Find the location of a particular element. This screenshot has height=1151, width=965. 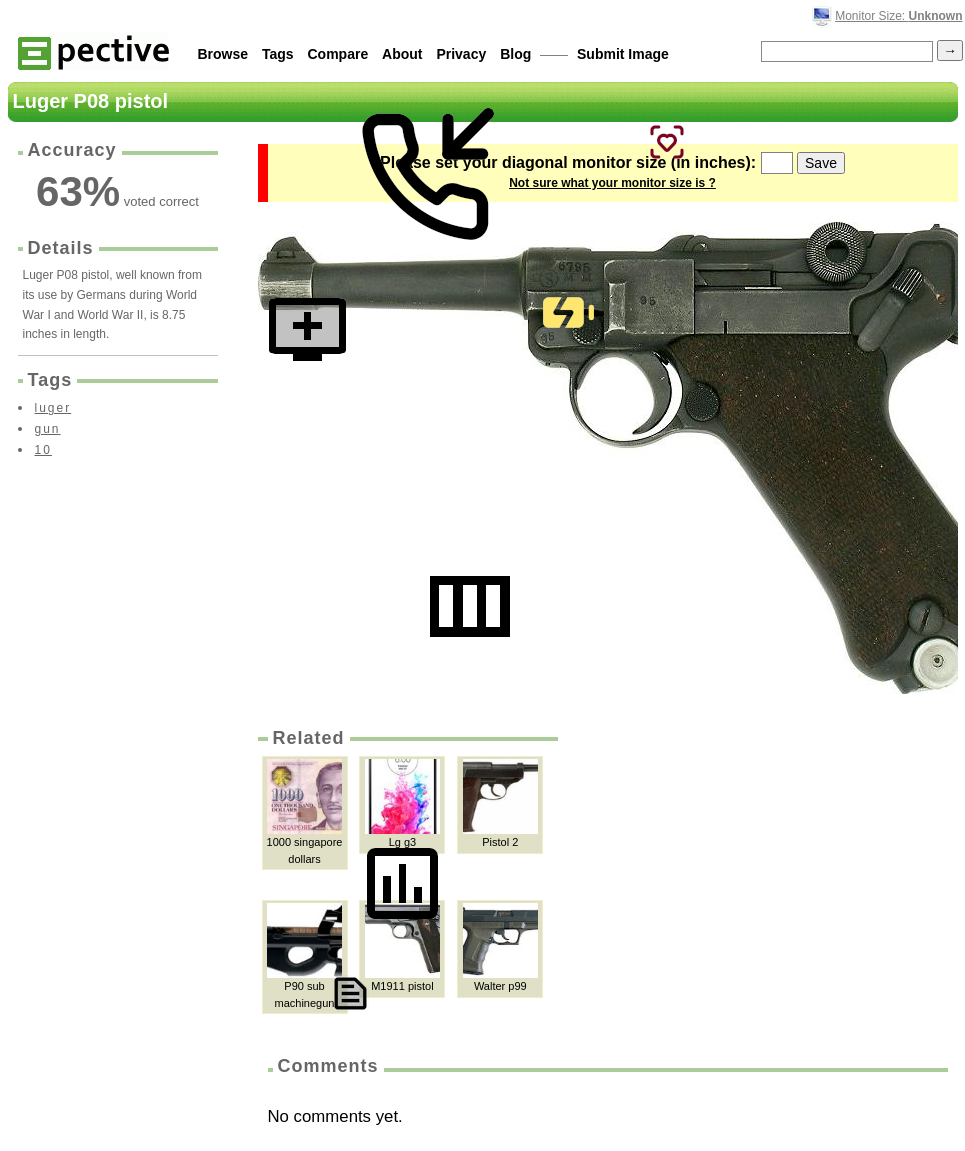

indicates device is currently charging is located at coordinates (568, 312).